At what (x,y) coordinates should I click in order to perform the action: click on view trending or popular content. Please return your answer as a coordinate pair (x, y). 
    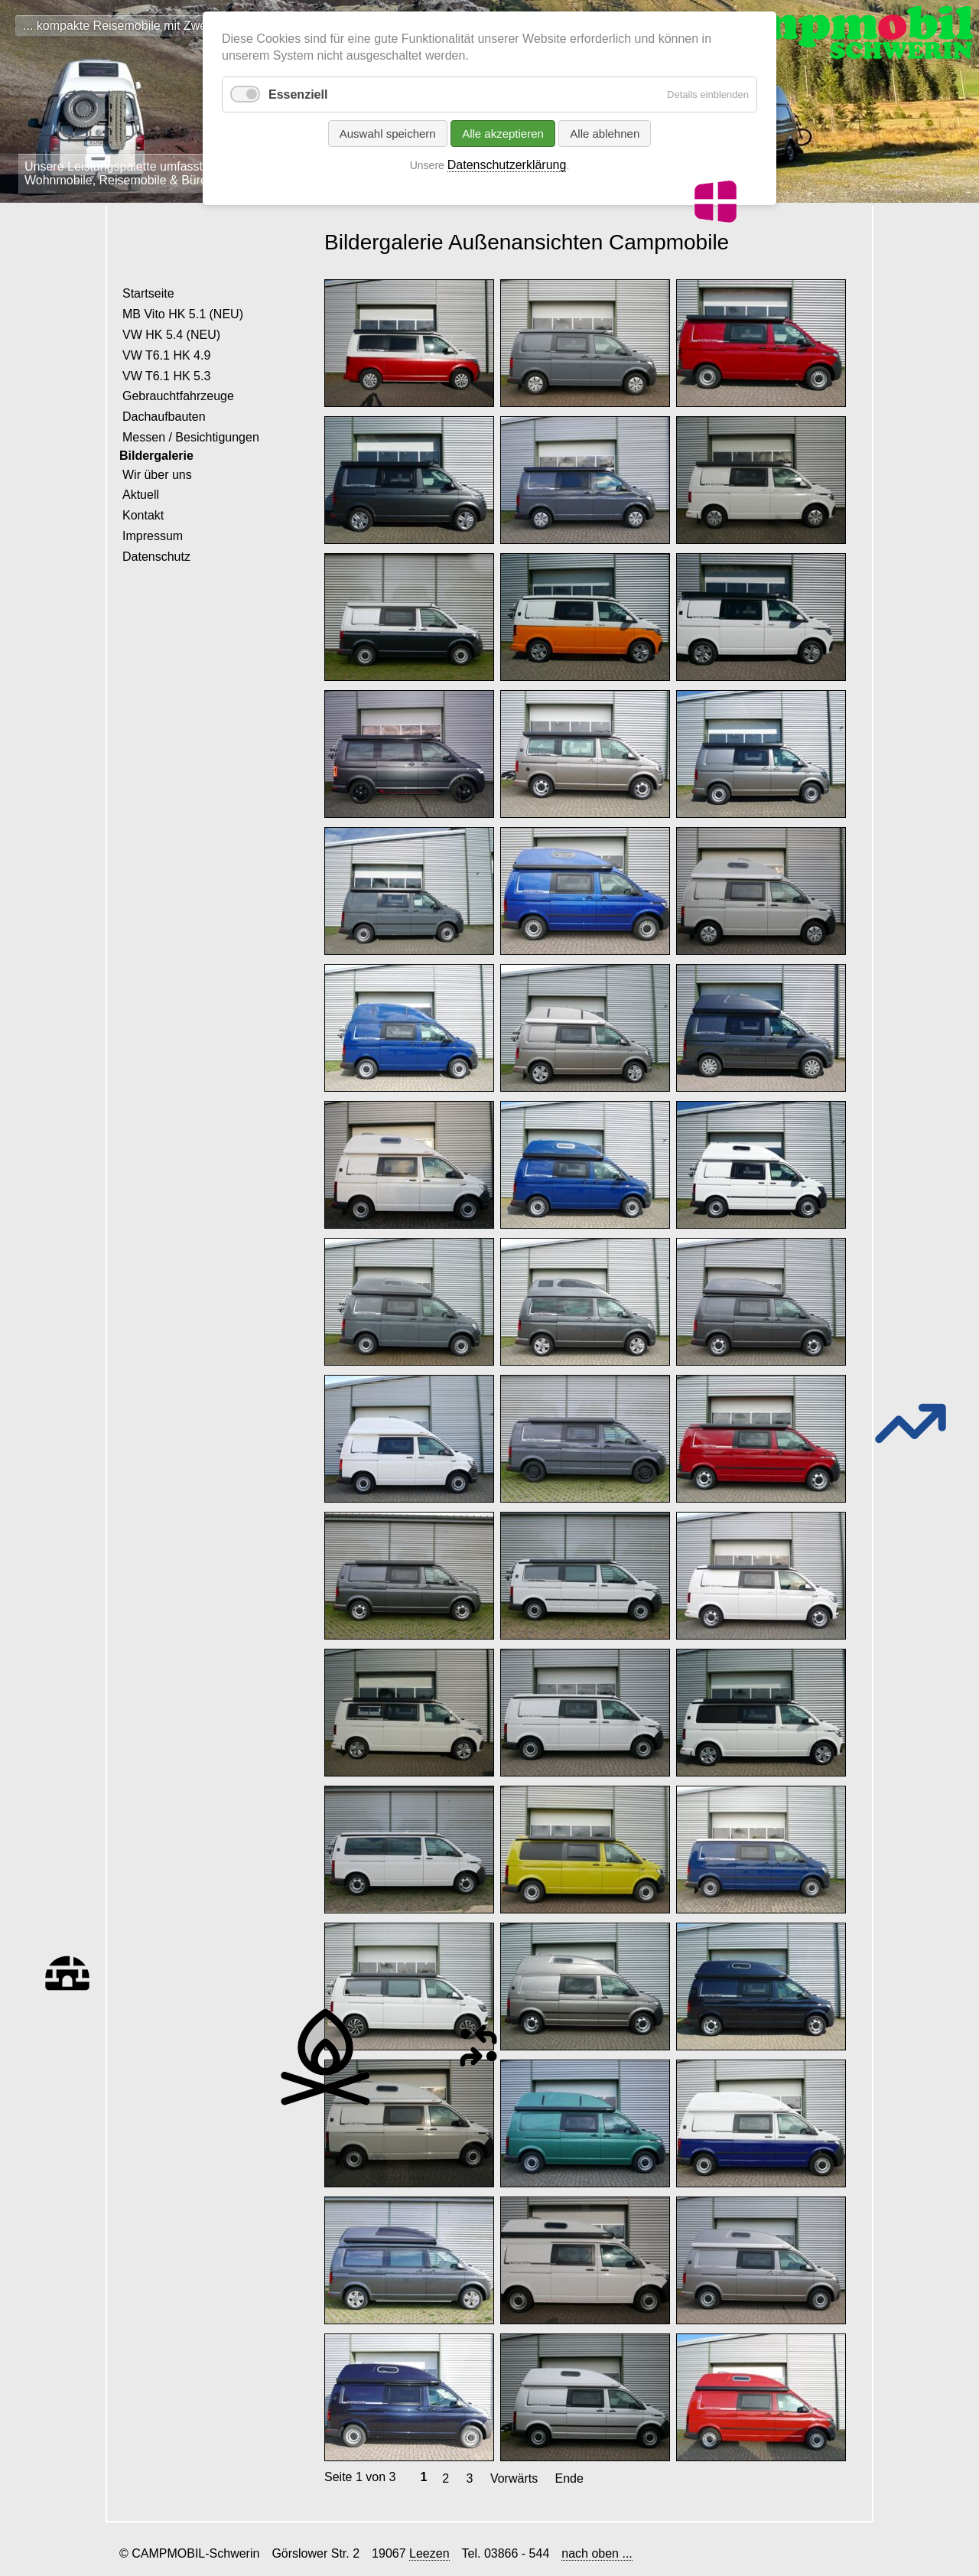
    Looking at the image, I should click on (910, 1423).